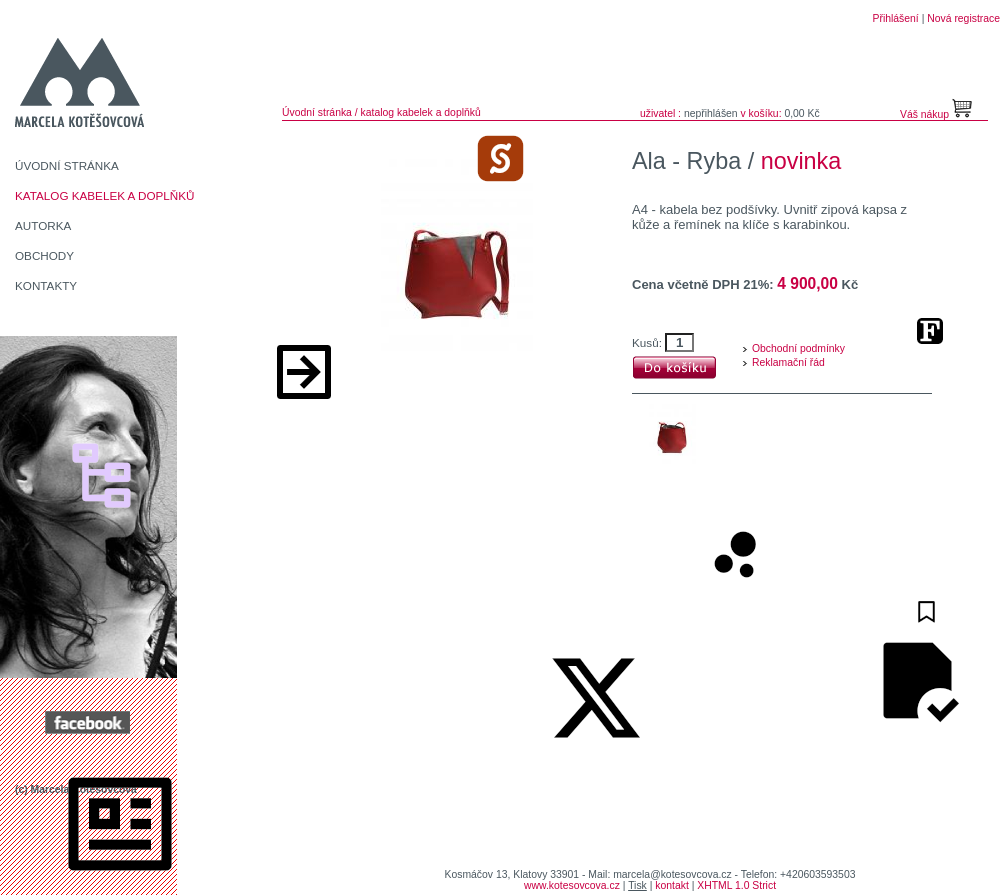 The width and height of the screenshot is (1005, 895). Describe the element at coordinates (500, 158) in the screenshot. I see `sellcast brand logo` at that location.